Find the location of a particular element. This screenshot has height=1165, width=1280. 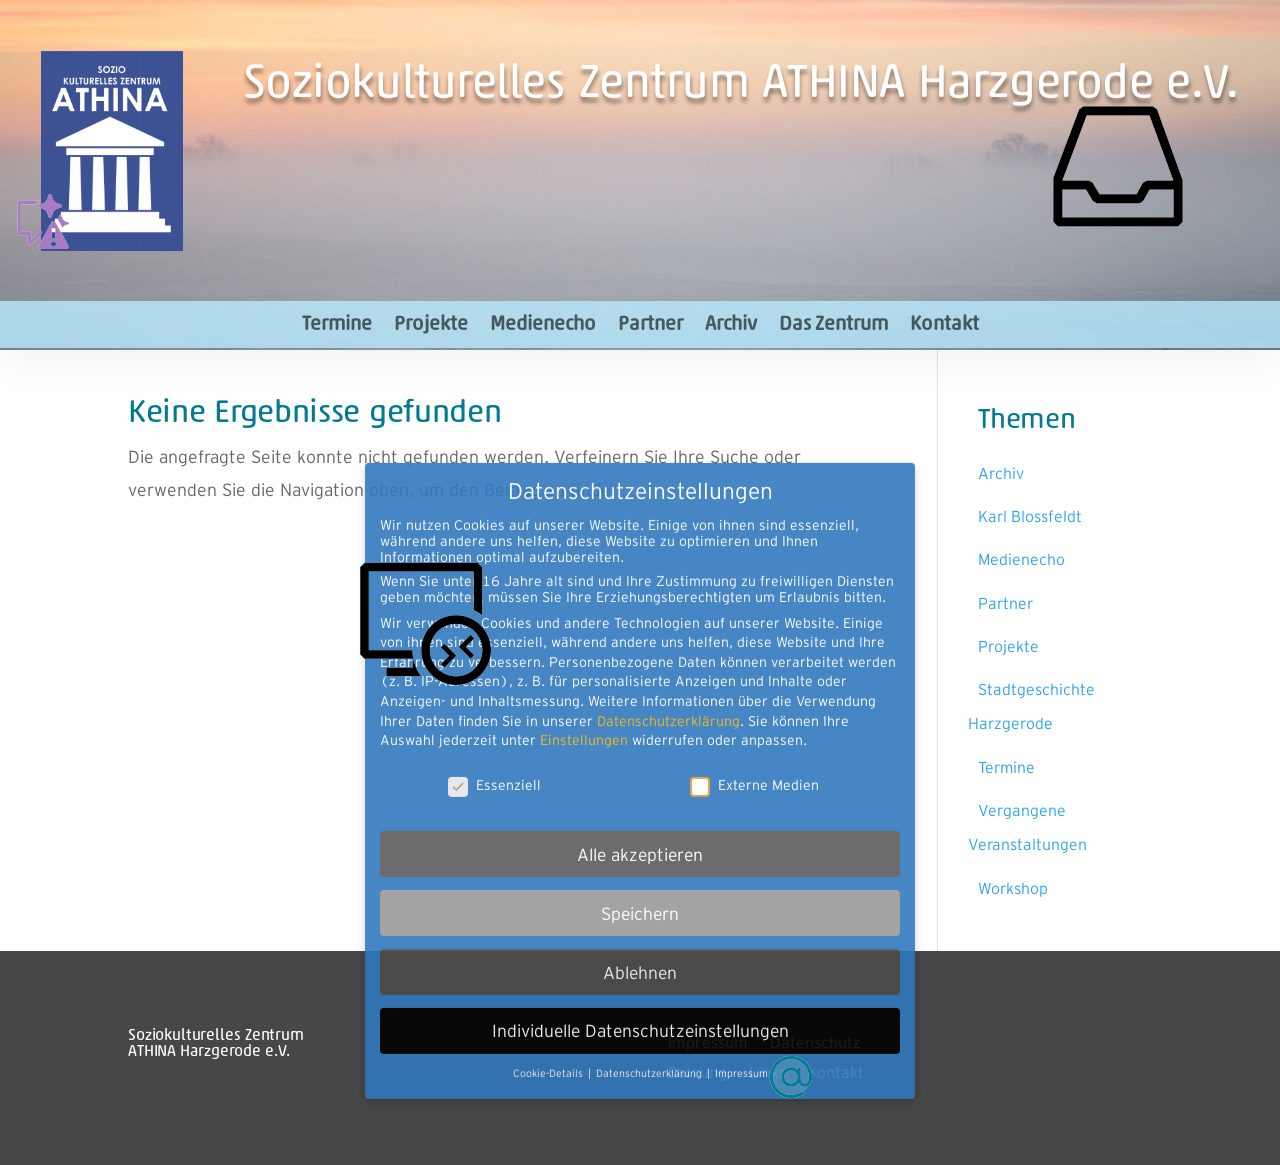

view your inbox messages is located at coordinates (1118, 171).